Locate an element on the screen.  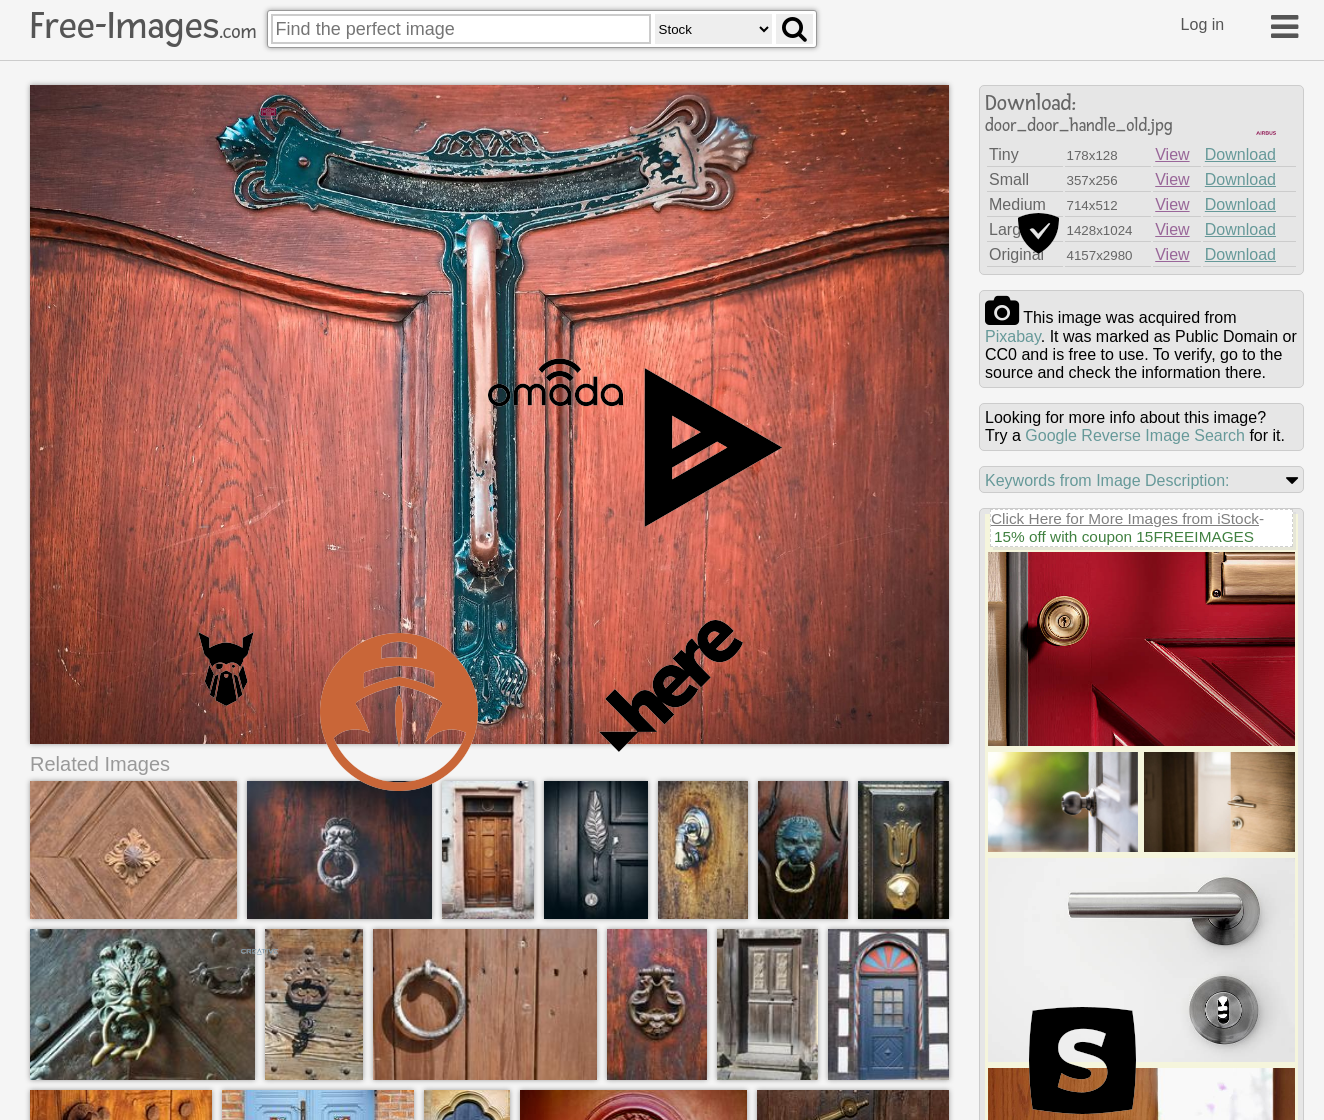
open AdGuard ad-blocking settings is located at coordinates (1038, 233).